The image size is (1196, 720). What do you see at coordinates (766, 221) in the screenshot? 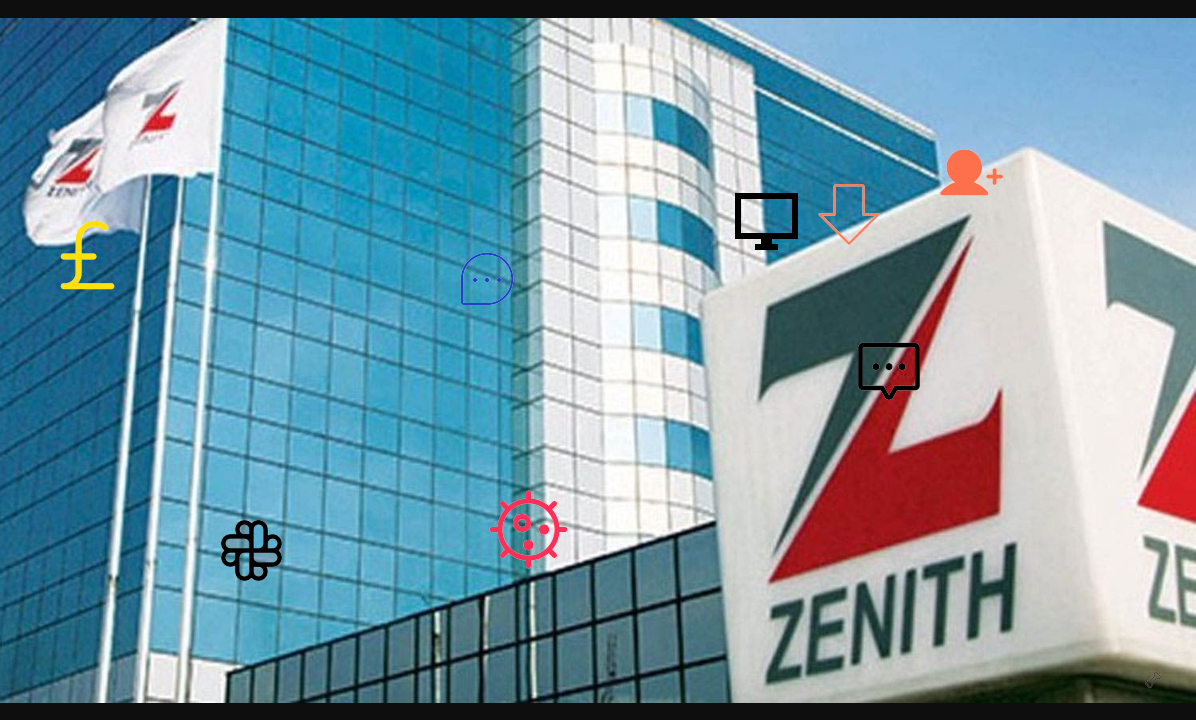
I see `switch to desktop view` at bounding box center [766, 221].